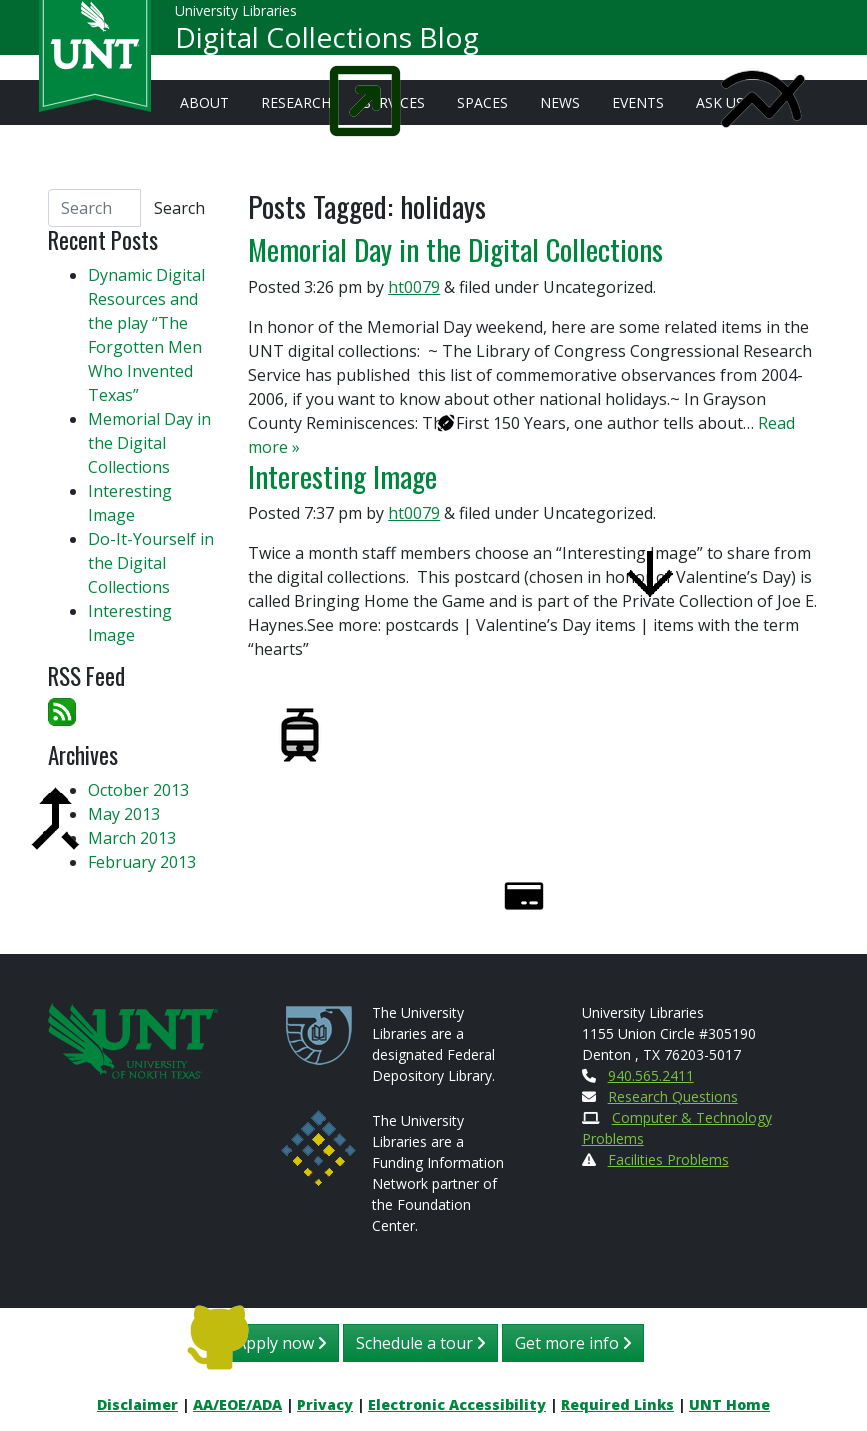 The image size is (867, 1431). What do you see at coordinates (55, 818) in the screenshot?
I see `merge branches or items together` at bounding box center [55, 818].